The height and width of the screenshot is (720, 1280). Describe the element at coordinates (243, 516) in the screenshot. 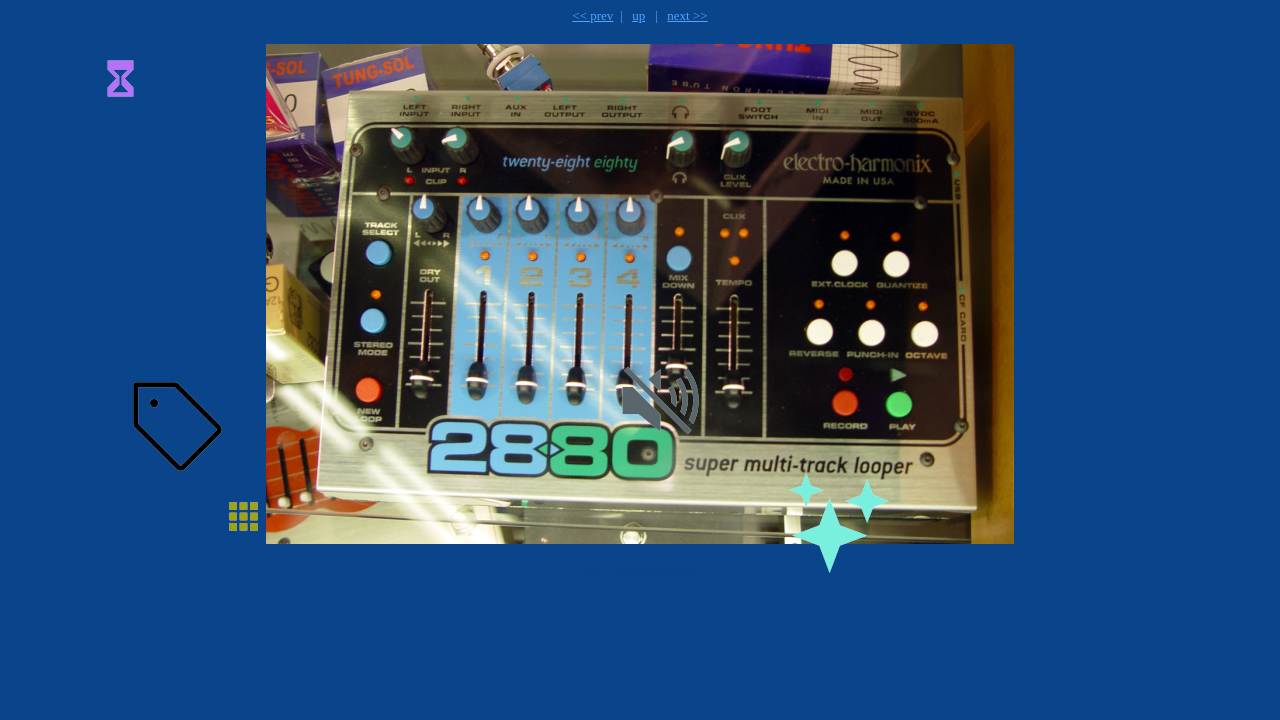

I see `open the app drawer or menu` at that location.